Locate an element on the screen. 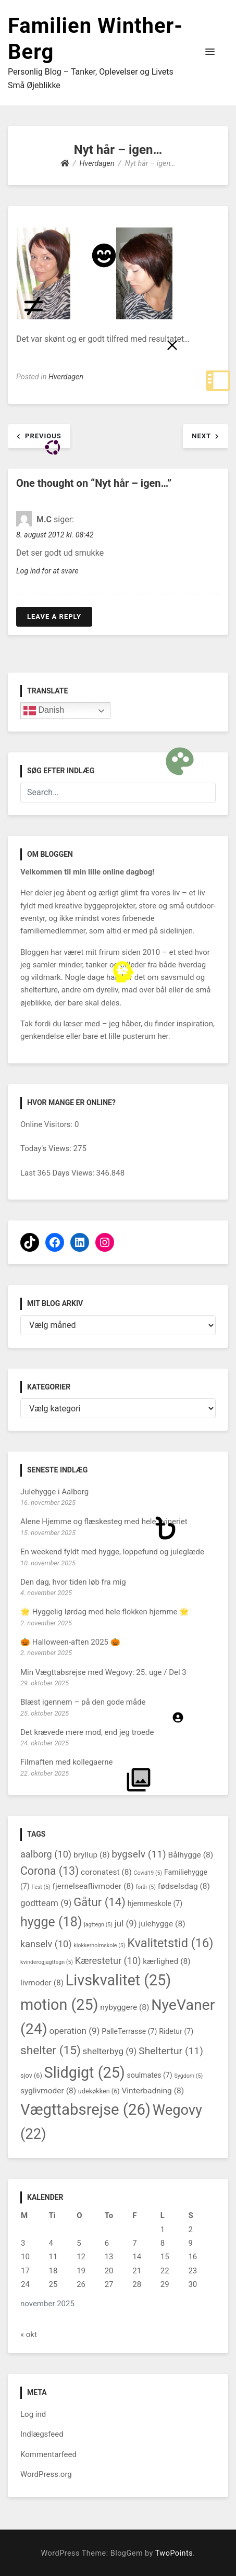  open color or theme customization options is located at coordinates (180, 761).